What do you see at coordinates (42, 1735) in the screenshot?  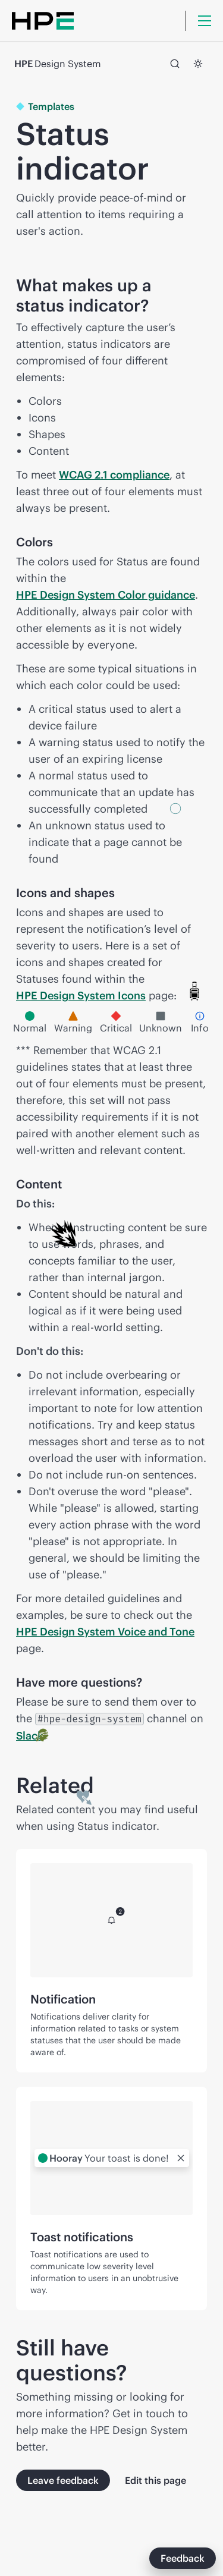 I see `toggle hidden or spoiler content` at bounding box center [42, 1735].